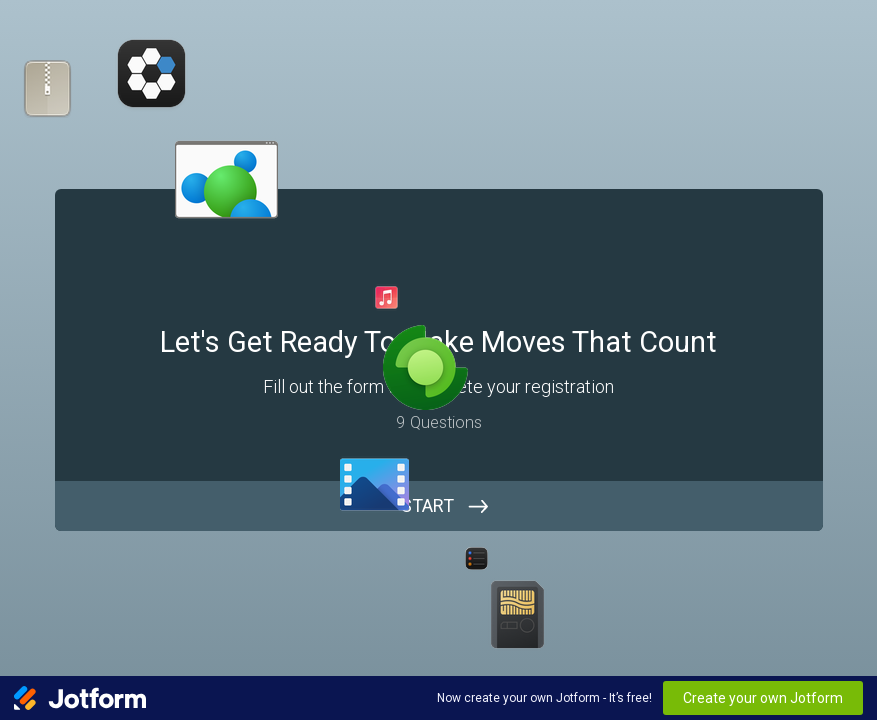  I want to click on access flash memory or SD card storage, so click(517, 614).